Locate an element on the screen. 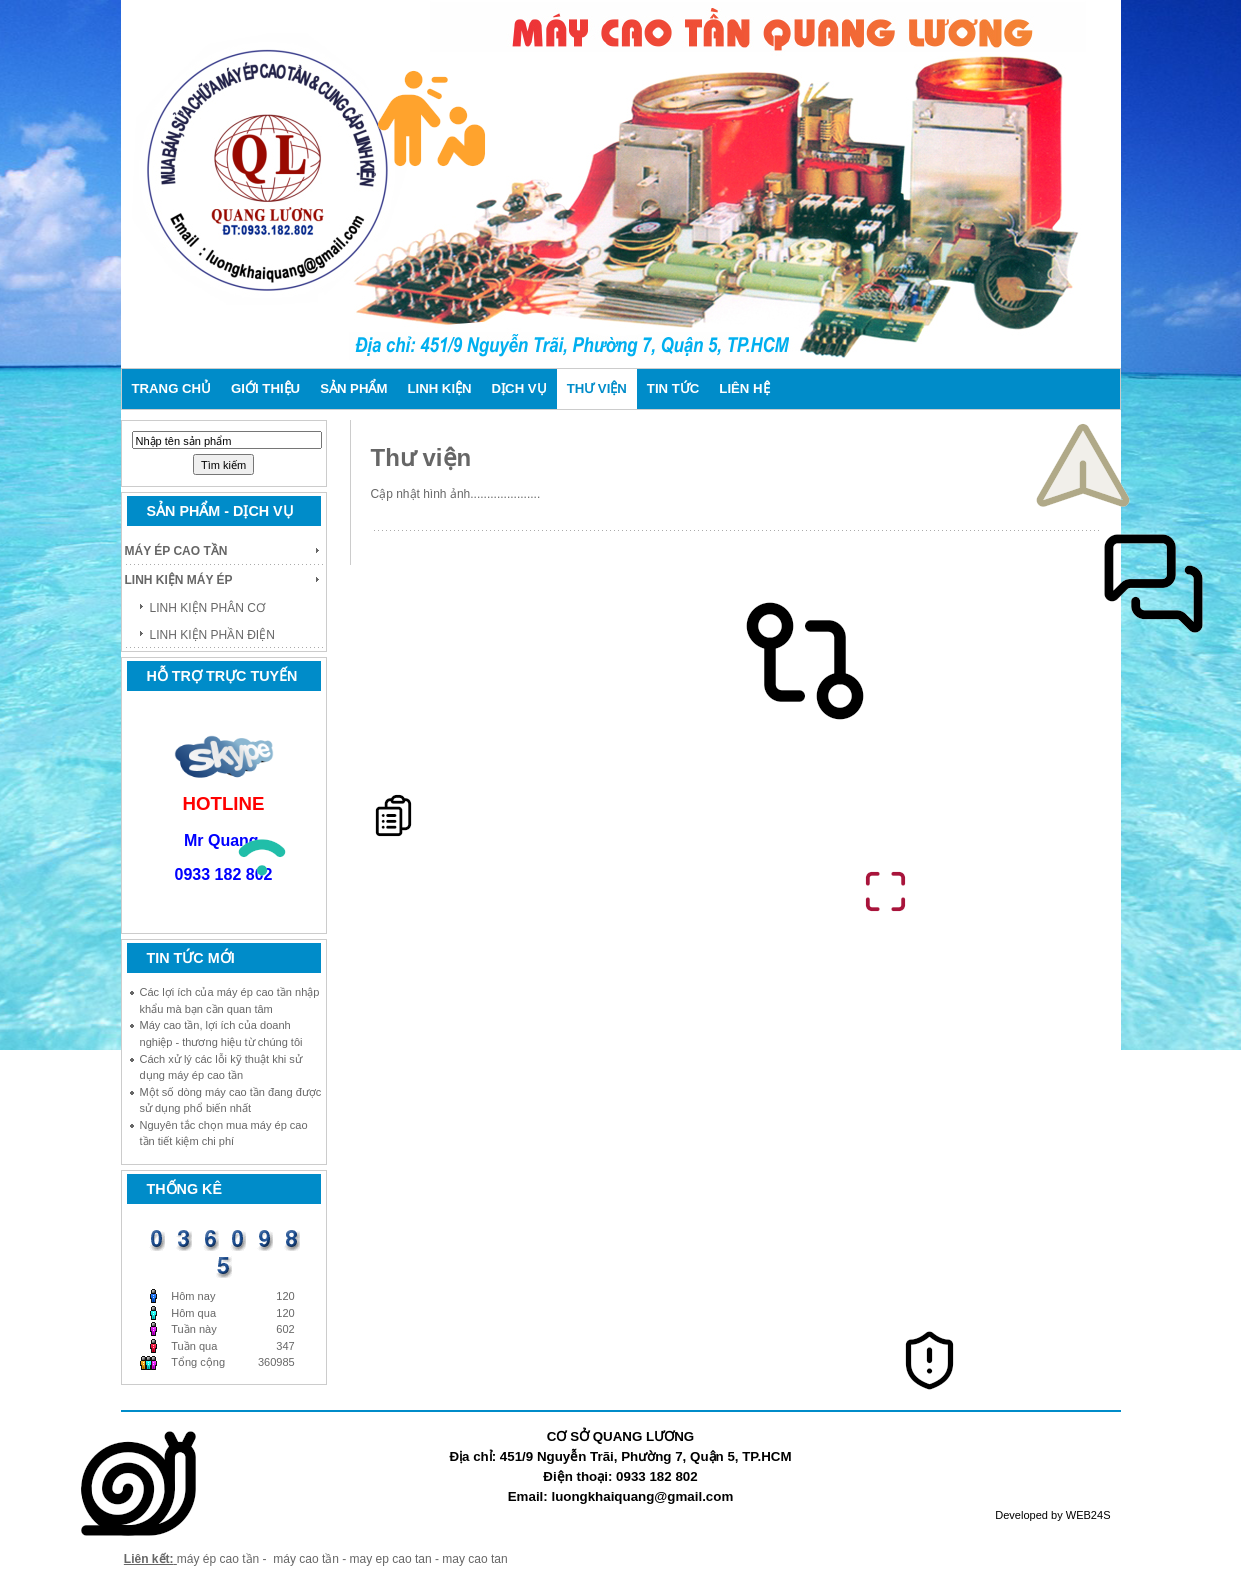 Image resolution: width=1241 pixels, height=1580 pixels. indicates weak wifi signal strength is located at coordinates (262, 829).